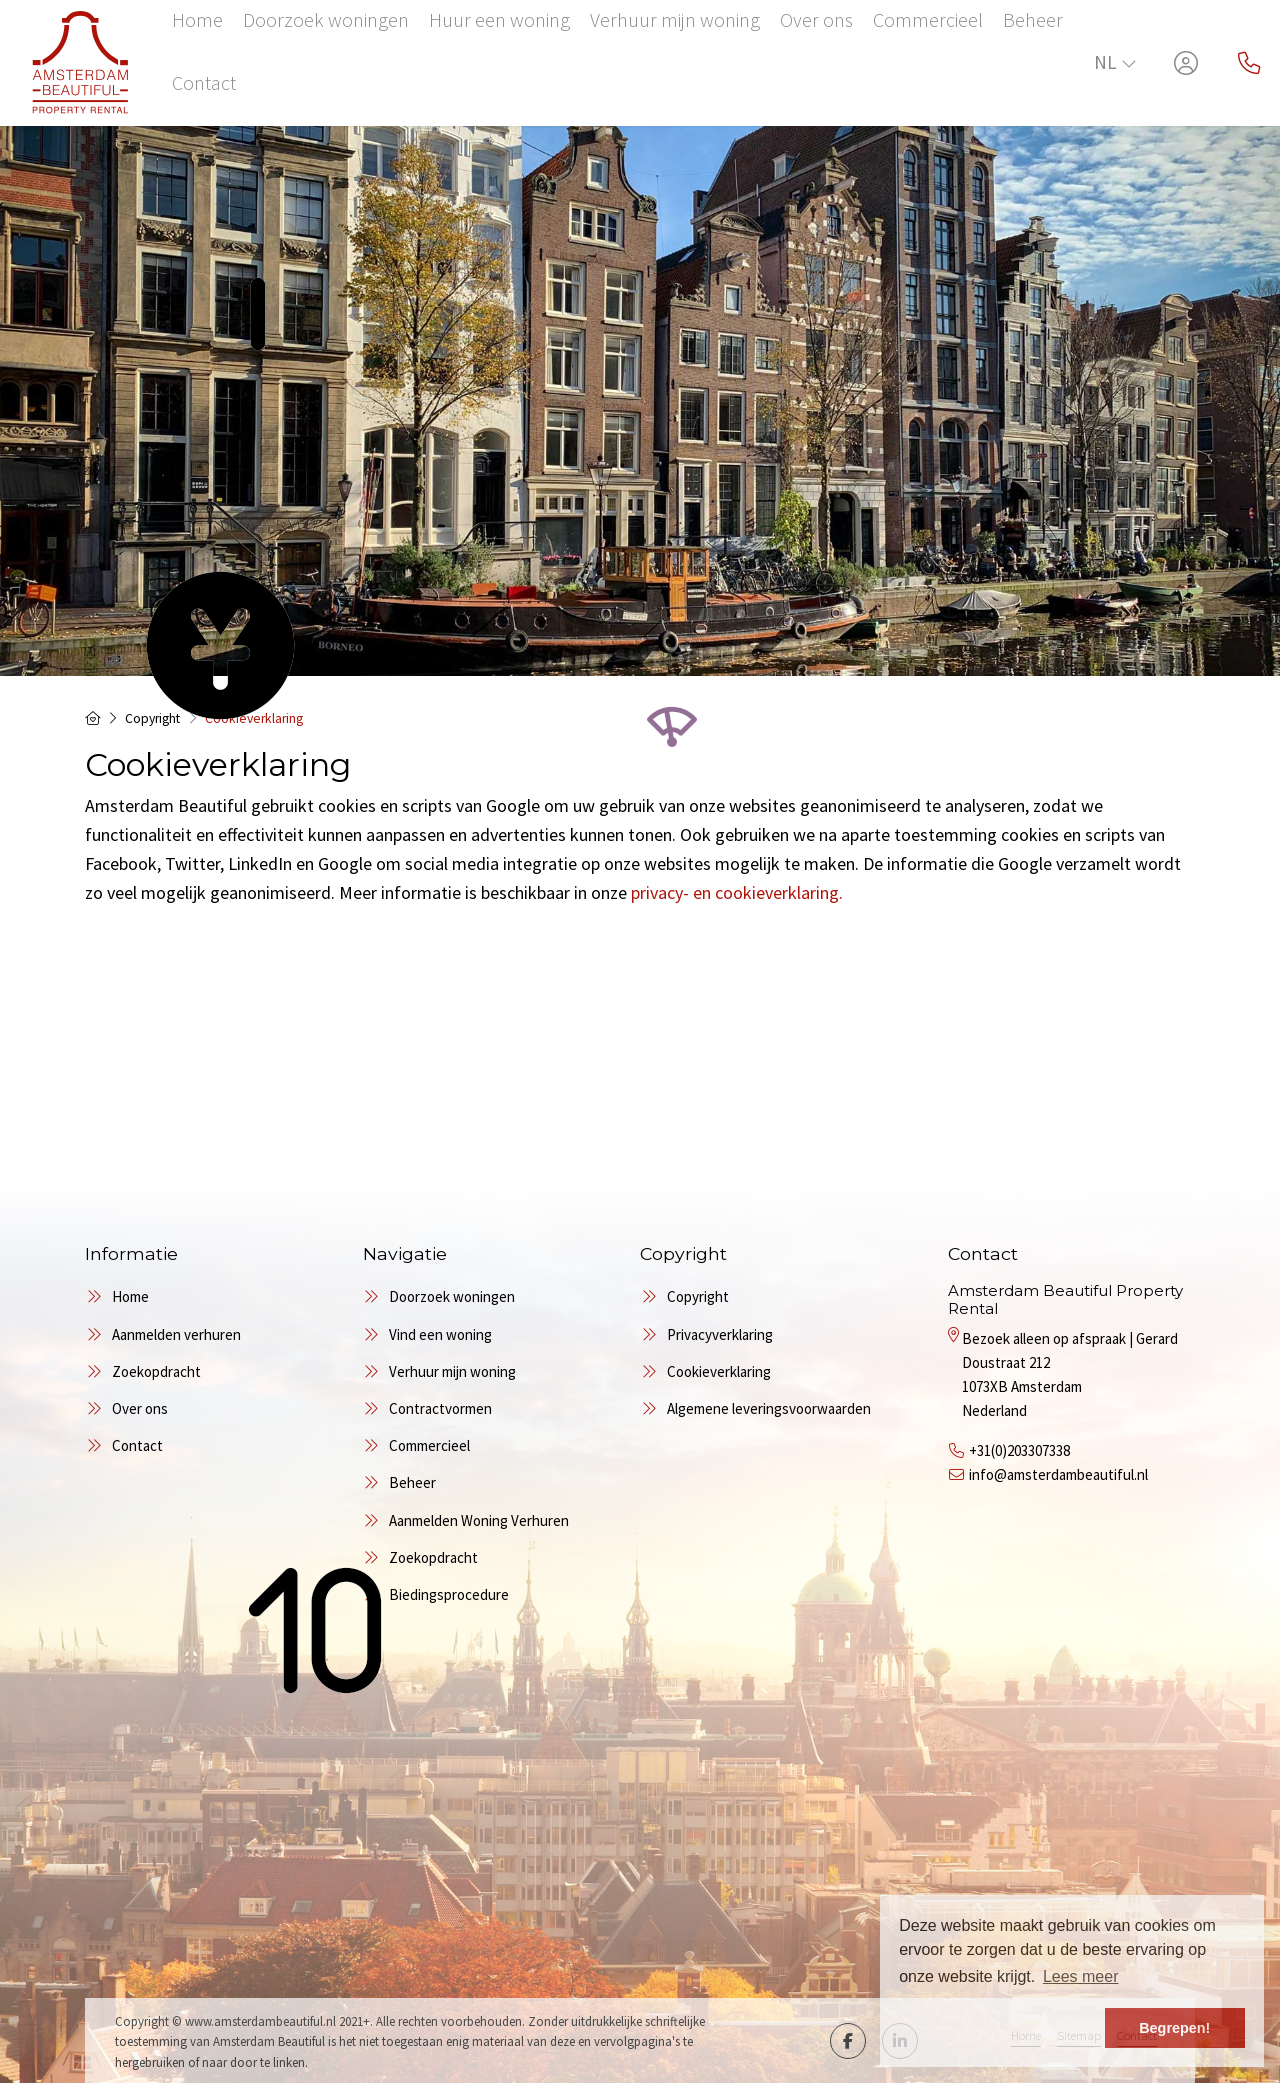 The height and width of the screenshot is (2083, 1280). Describe the element at coordinates (220, 645) in the screenshot. I see `view balance in chinese yuan` at that location.